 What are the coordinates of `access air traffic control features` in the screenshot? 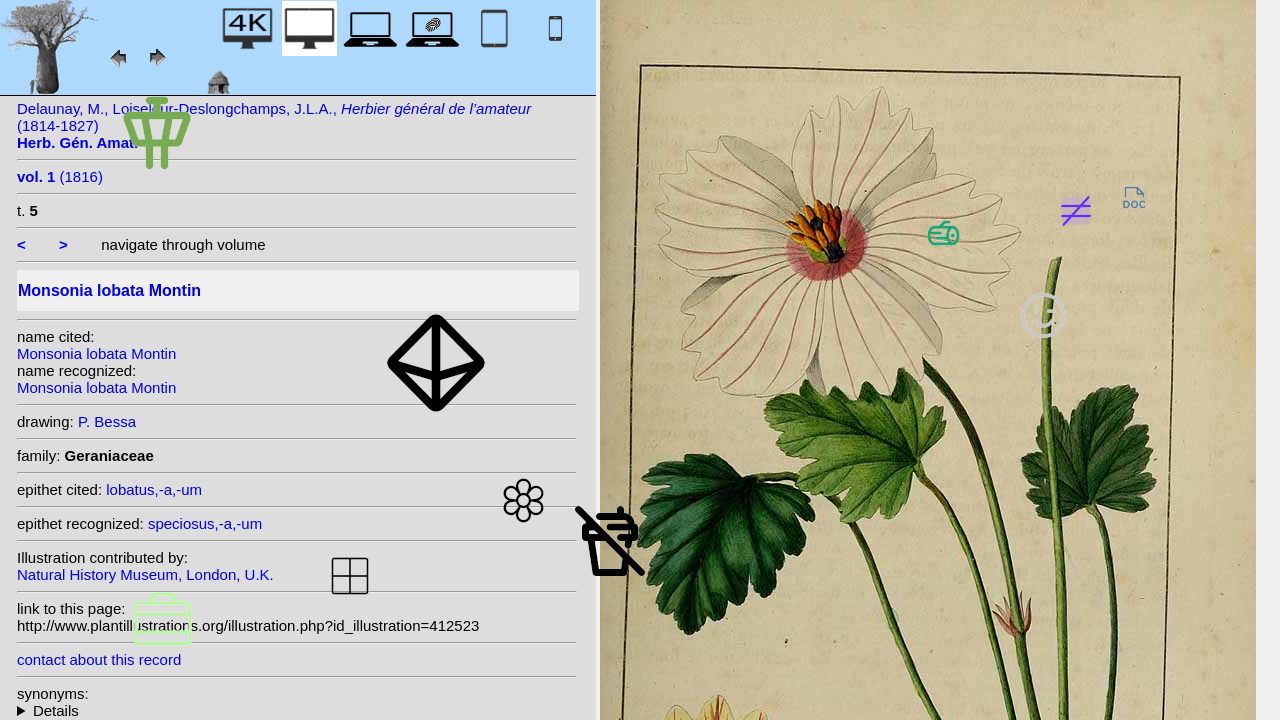 It's located at (157, 133).